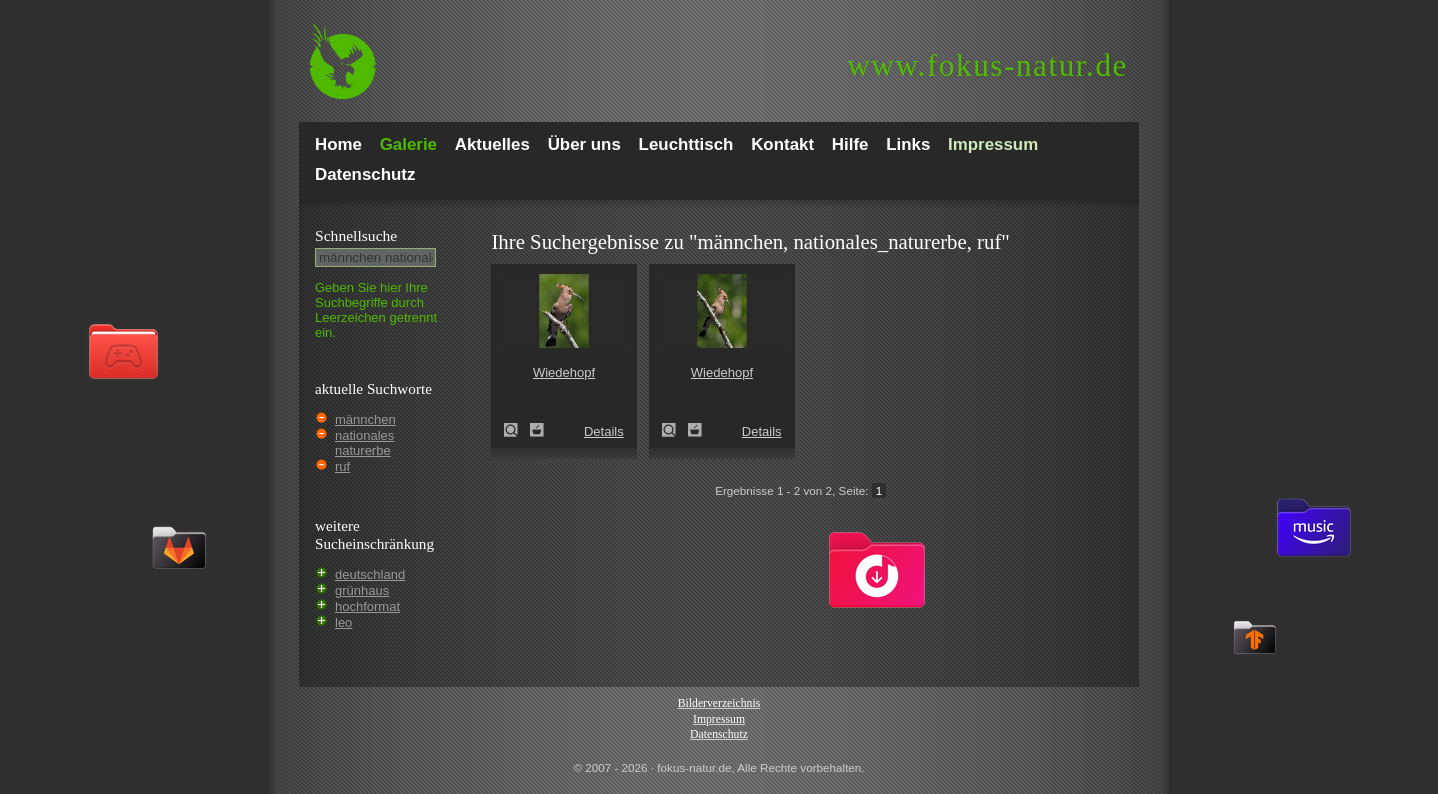  Describe the element at coordinates (876, 572) in the screenshot. I see `open 4K Tokkit video downloads folder` at that location.